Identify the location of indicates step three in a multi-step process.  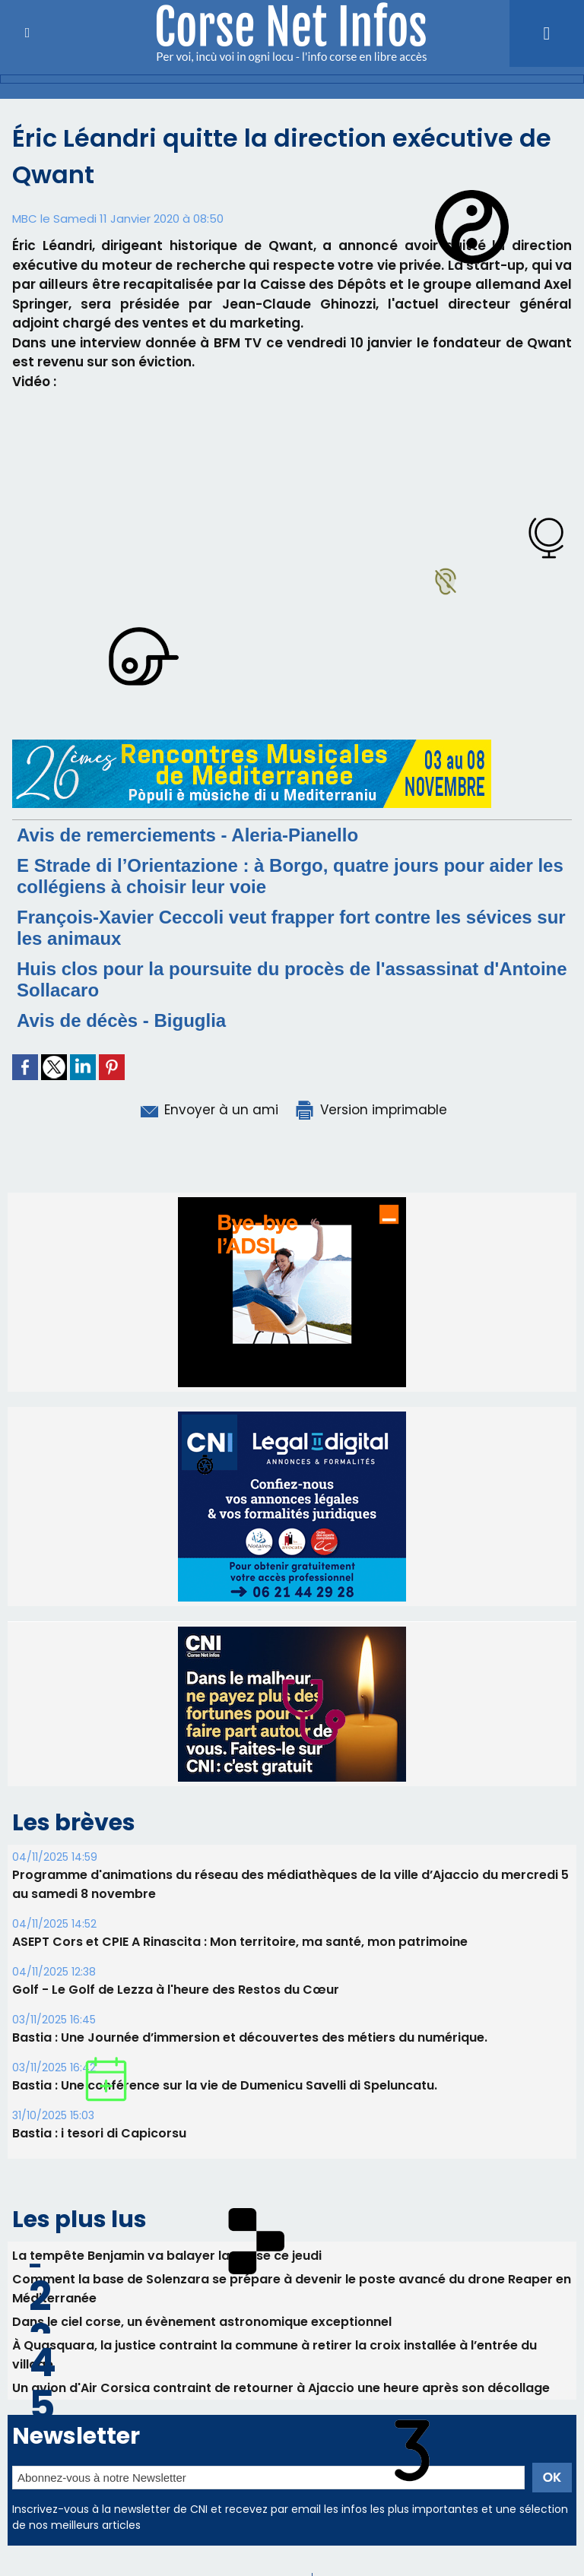
(412, 2451).